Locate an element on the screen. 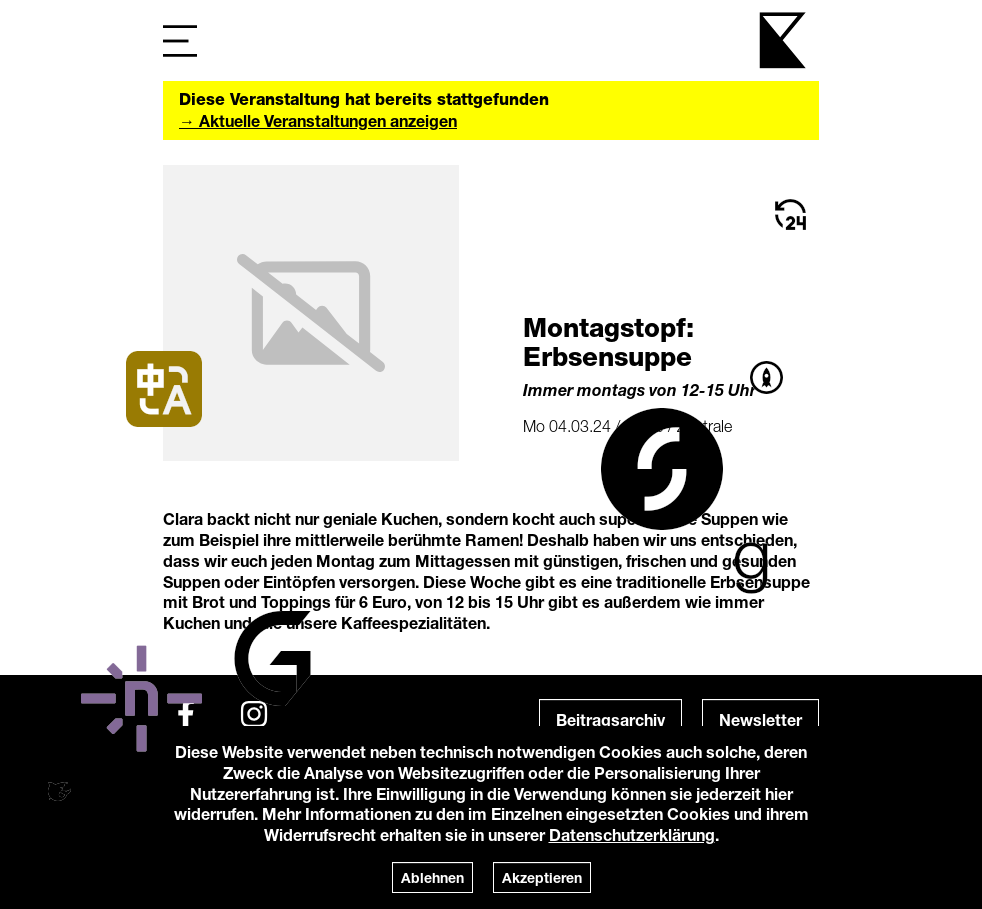  open immersive translate extension is located at coordinates (164, 389).